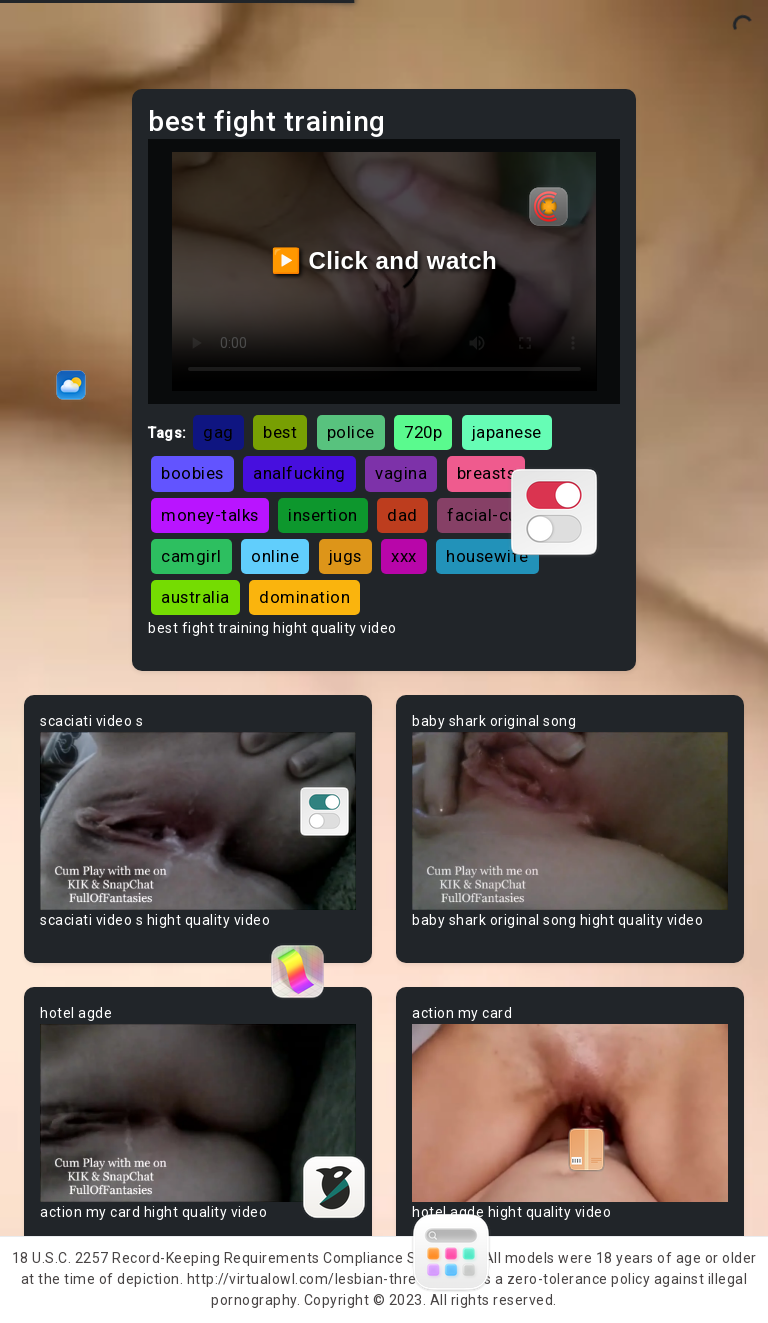 The height and width of the screenshot is (1323, 768). I want to click on open gnome tweaks to customize desktop settings, so click(324, 811).